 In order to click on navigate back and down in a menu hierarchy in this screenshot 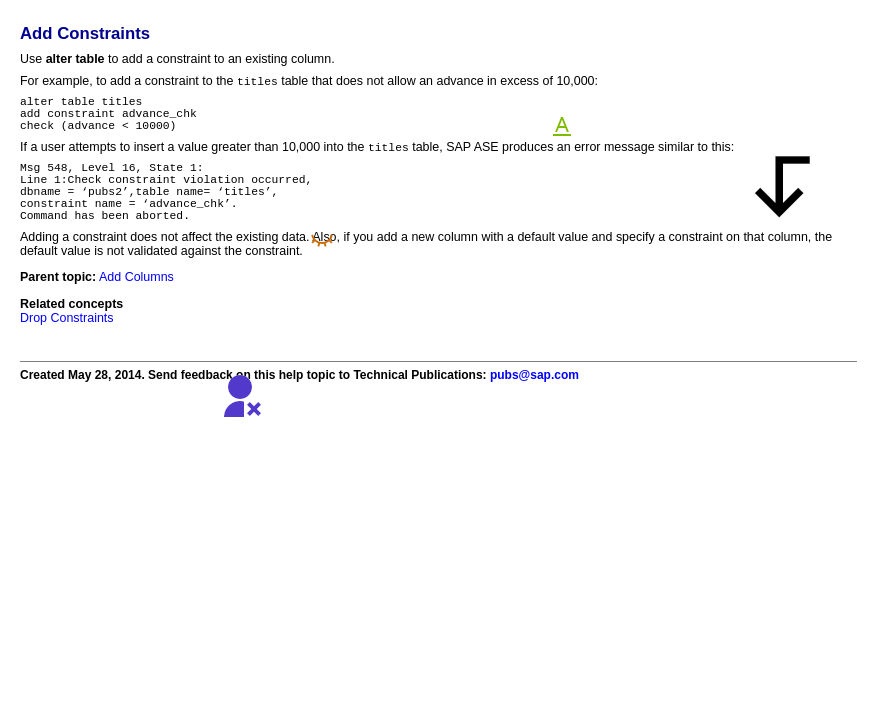, I will do `click(783, 183)`.